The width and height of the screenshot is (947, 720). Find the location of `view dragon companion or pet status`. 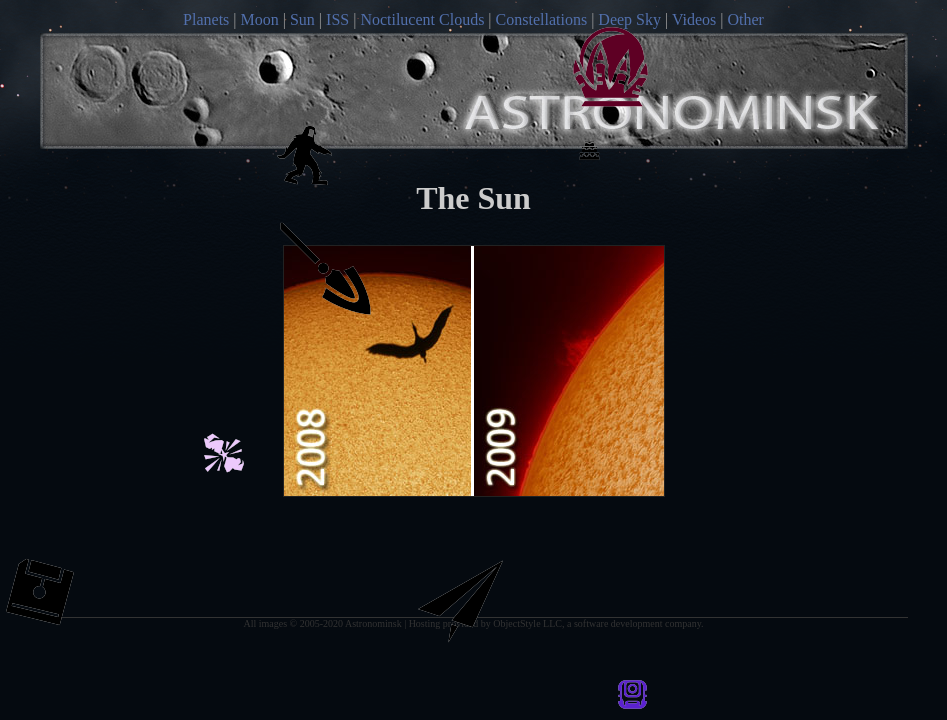

view dragon companion or pet status is located at coordinates (612, 65).